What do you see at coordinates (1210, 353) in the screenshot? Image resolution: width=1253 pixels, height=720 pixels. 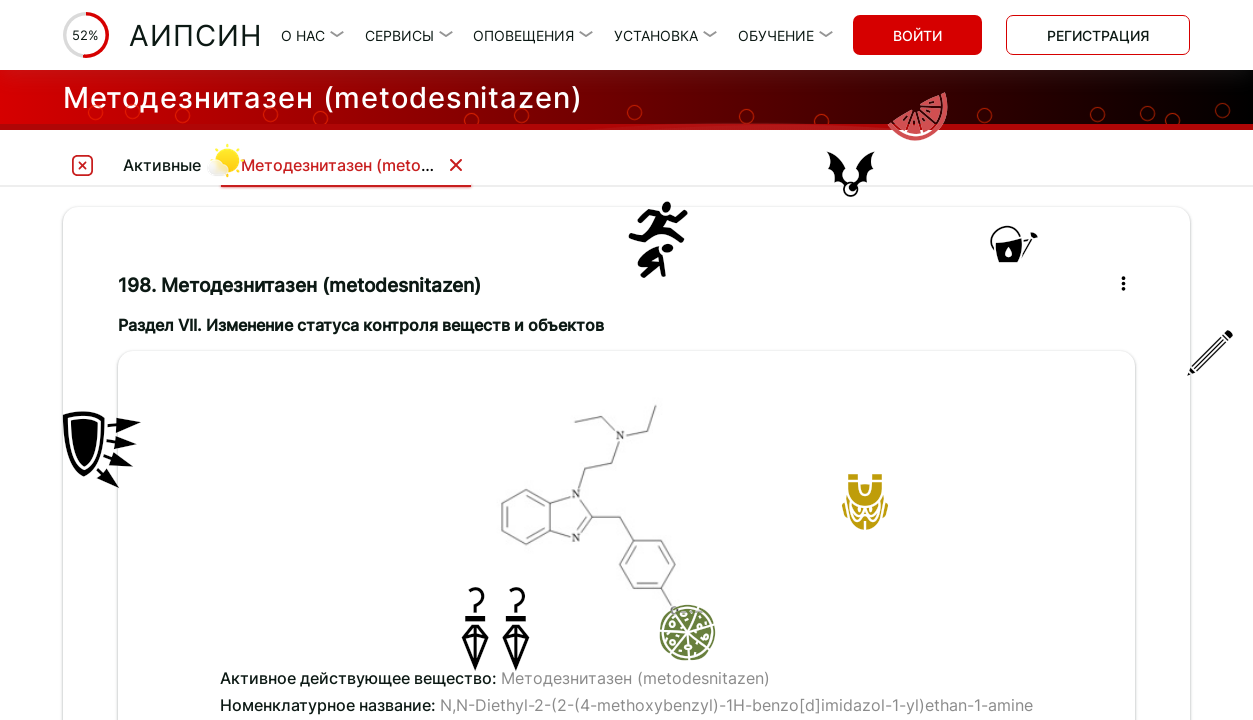 I see `edit or modify content` at bounding box center [1210, 353].